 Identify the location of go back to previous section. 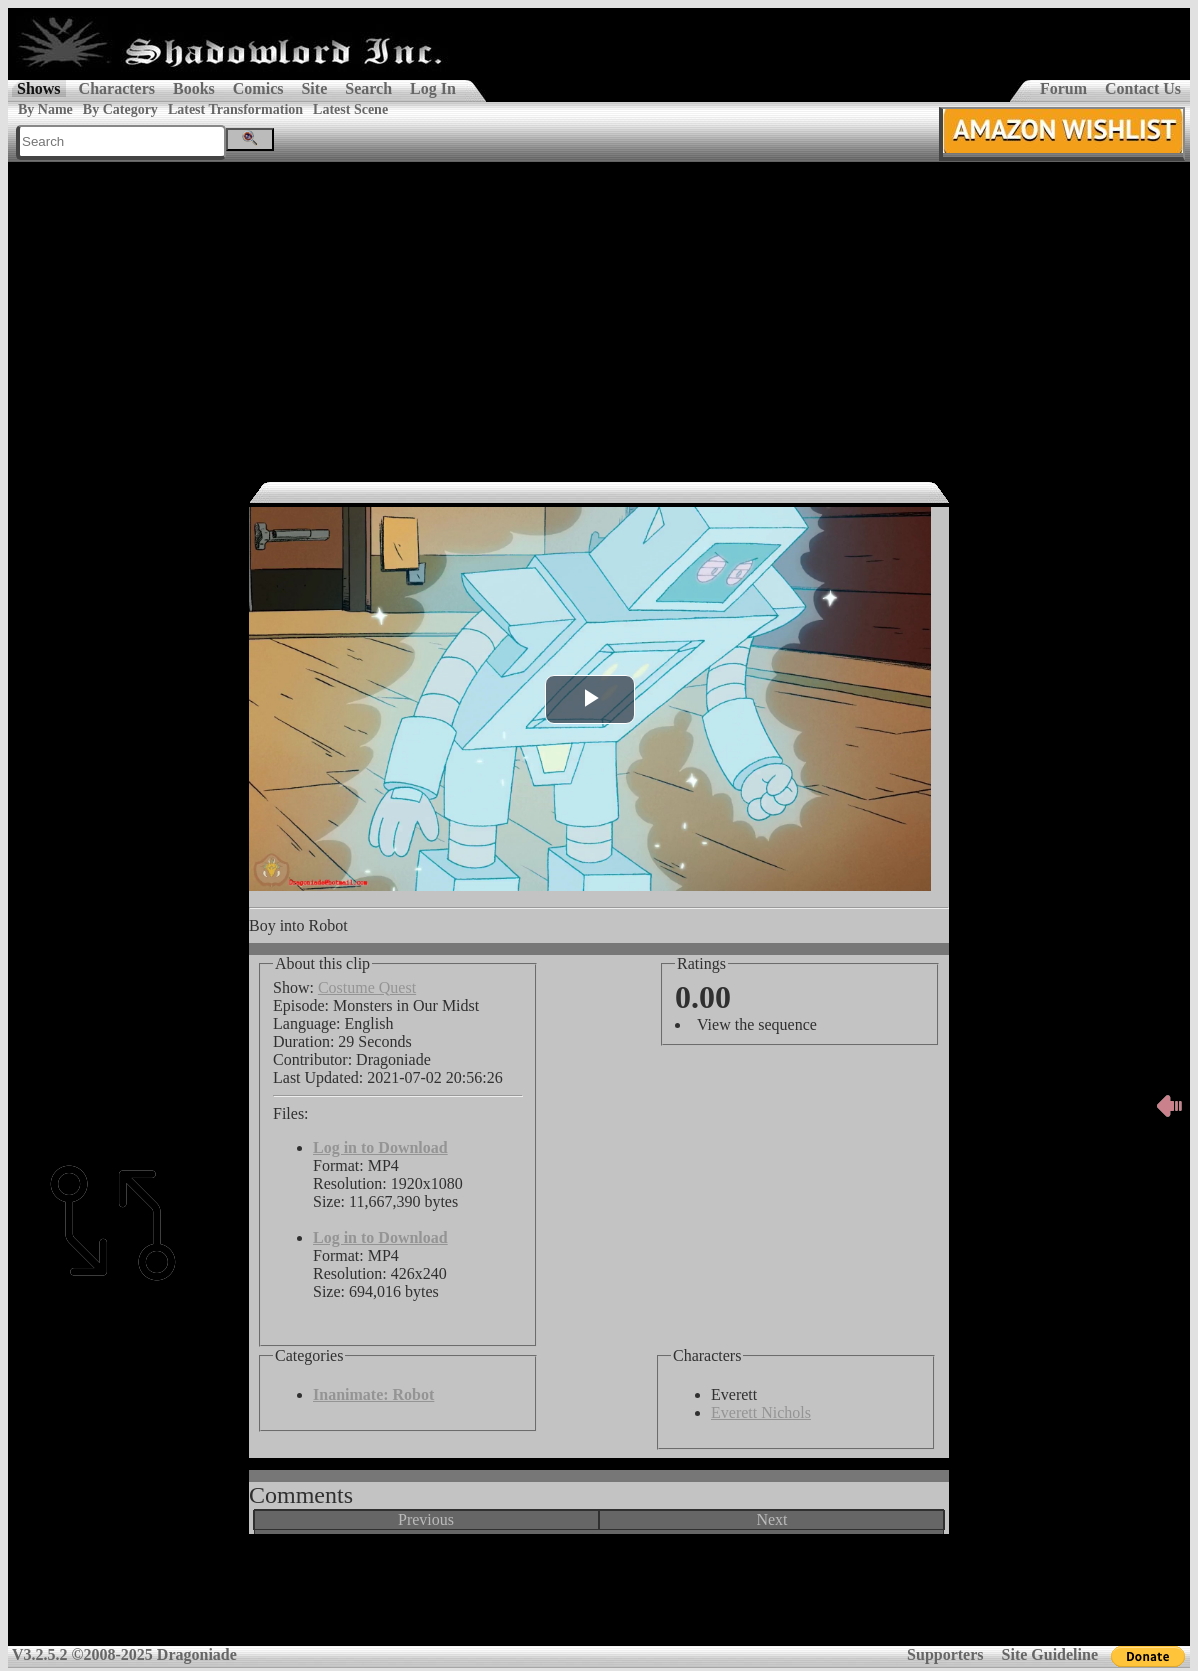
(1169, 1106).